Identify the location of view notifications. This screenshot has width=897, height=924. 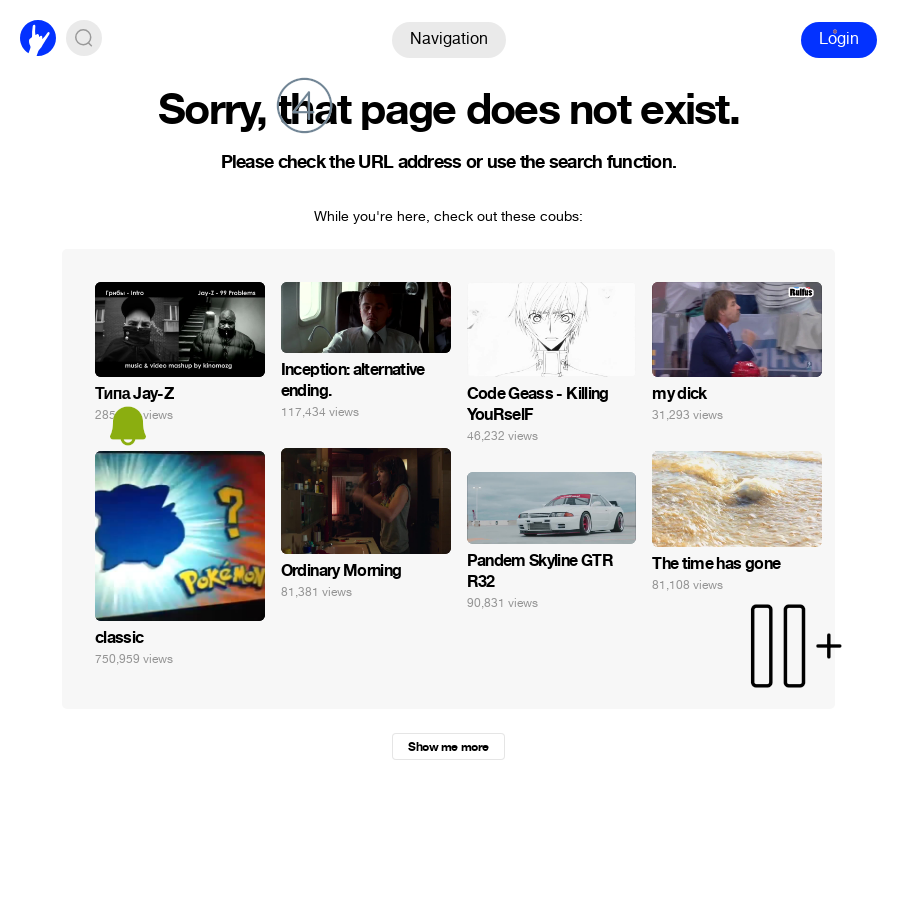
(128, 426).